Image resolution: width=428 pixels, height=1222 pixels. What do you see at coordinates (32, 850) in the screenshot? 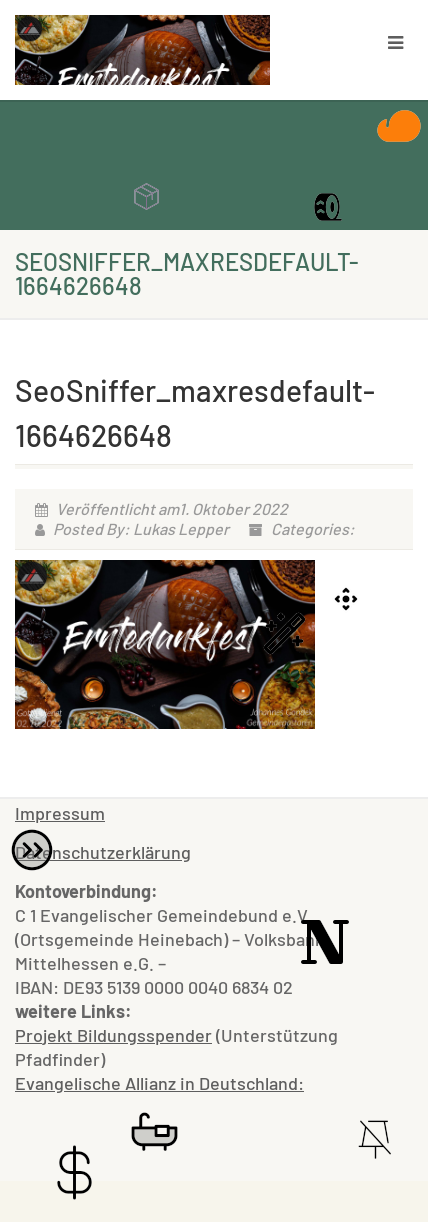
I see `skip forward or advance to the next item` at bounding box center [32, 850].